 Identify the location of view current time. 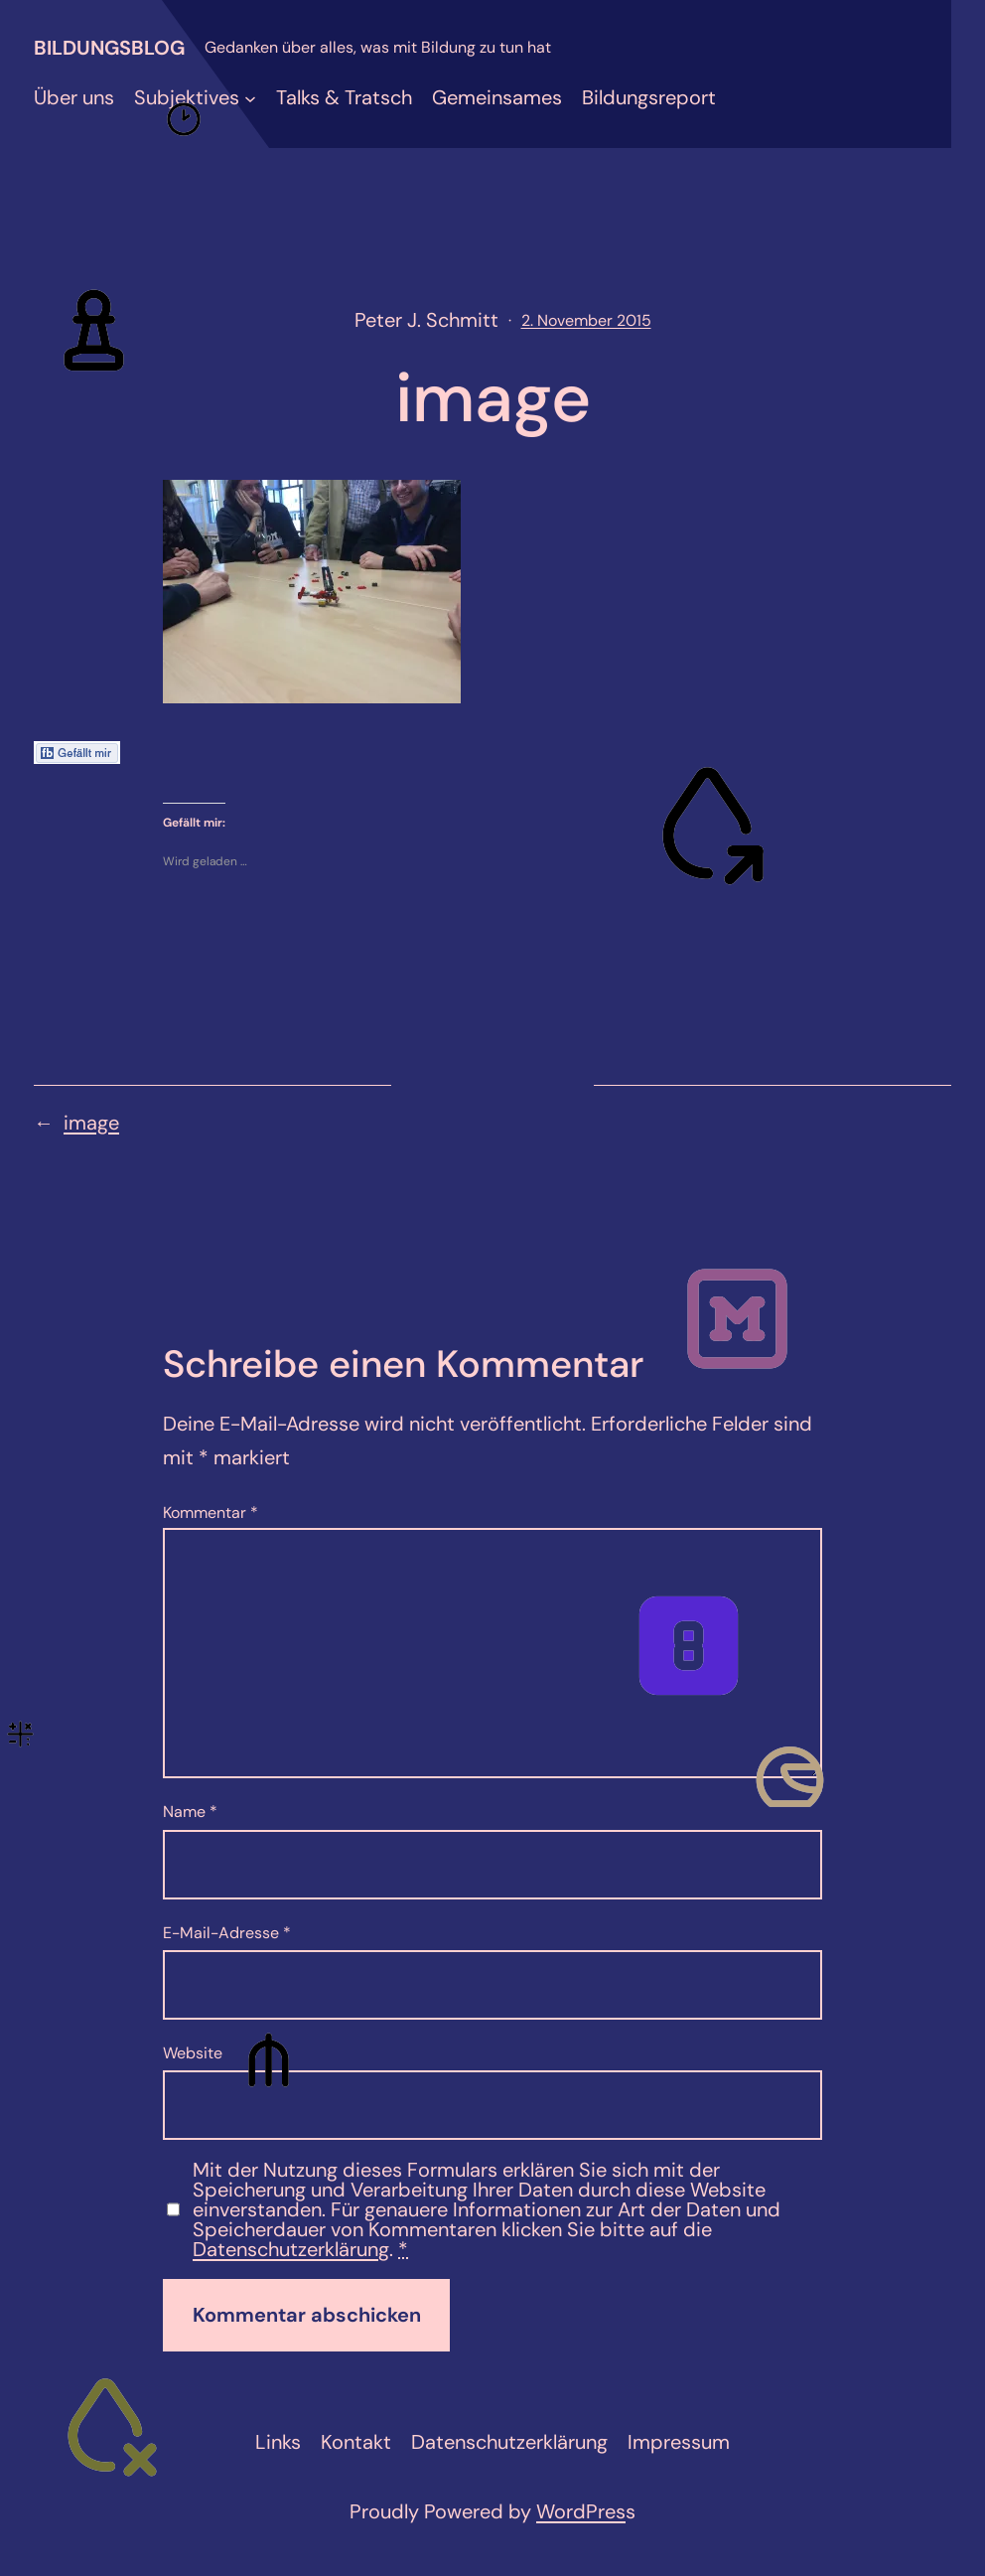
(184, 119).